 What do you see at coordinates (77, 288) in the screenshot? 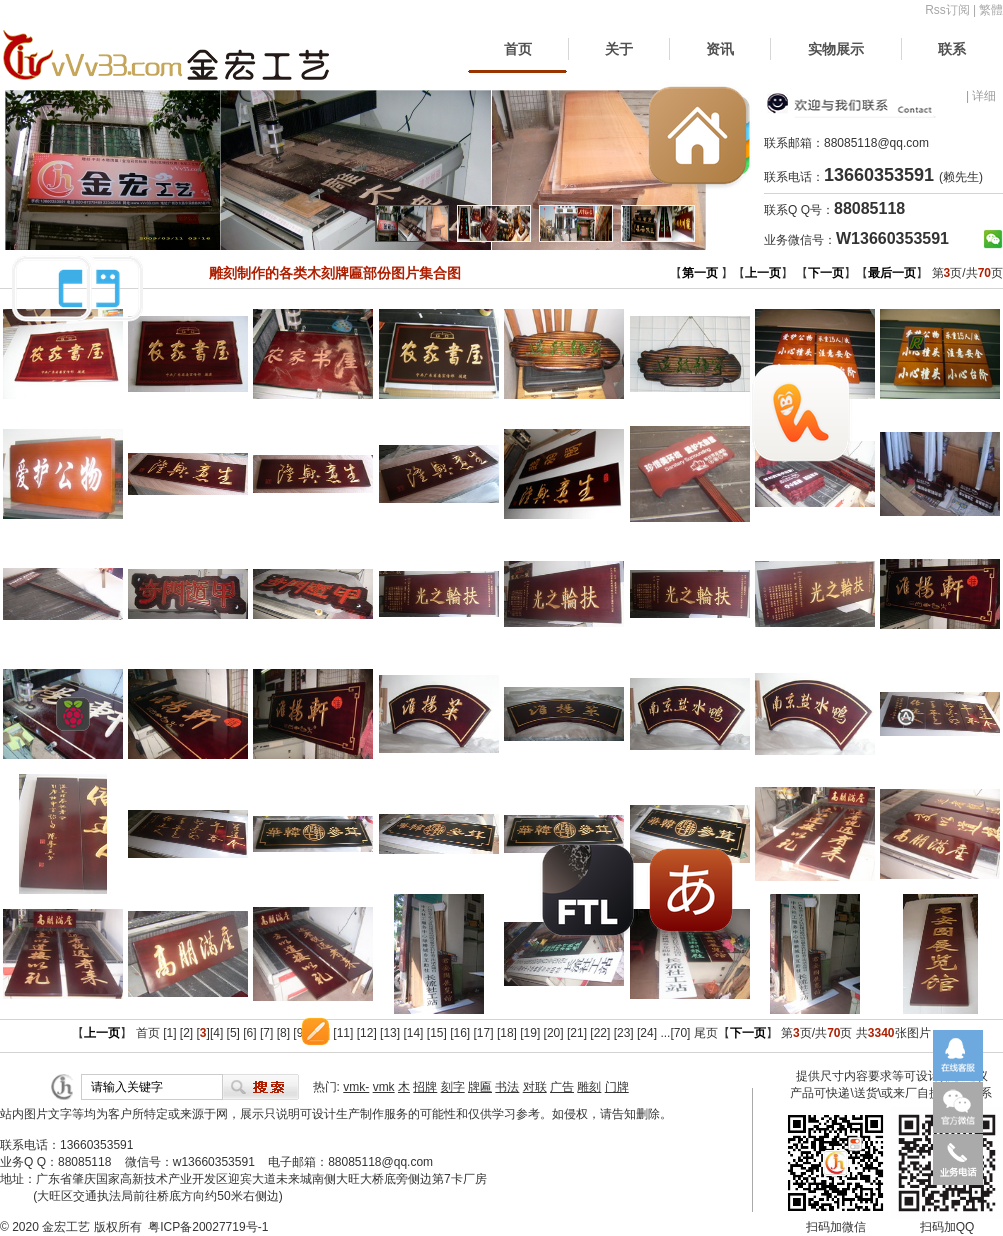
I see `side-by-side window layout with focus on right screen` at bounding box center [77, 288].